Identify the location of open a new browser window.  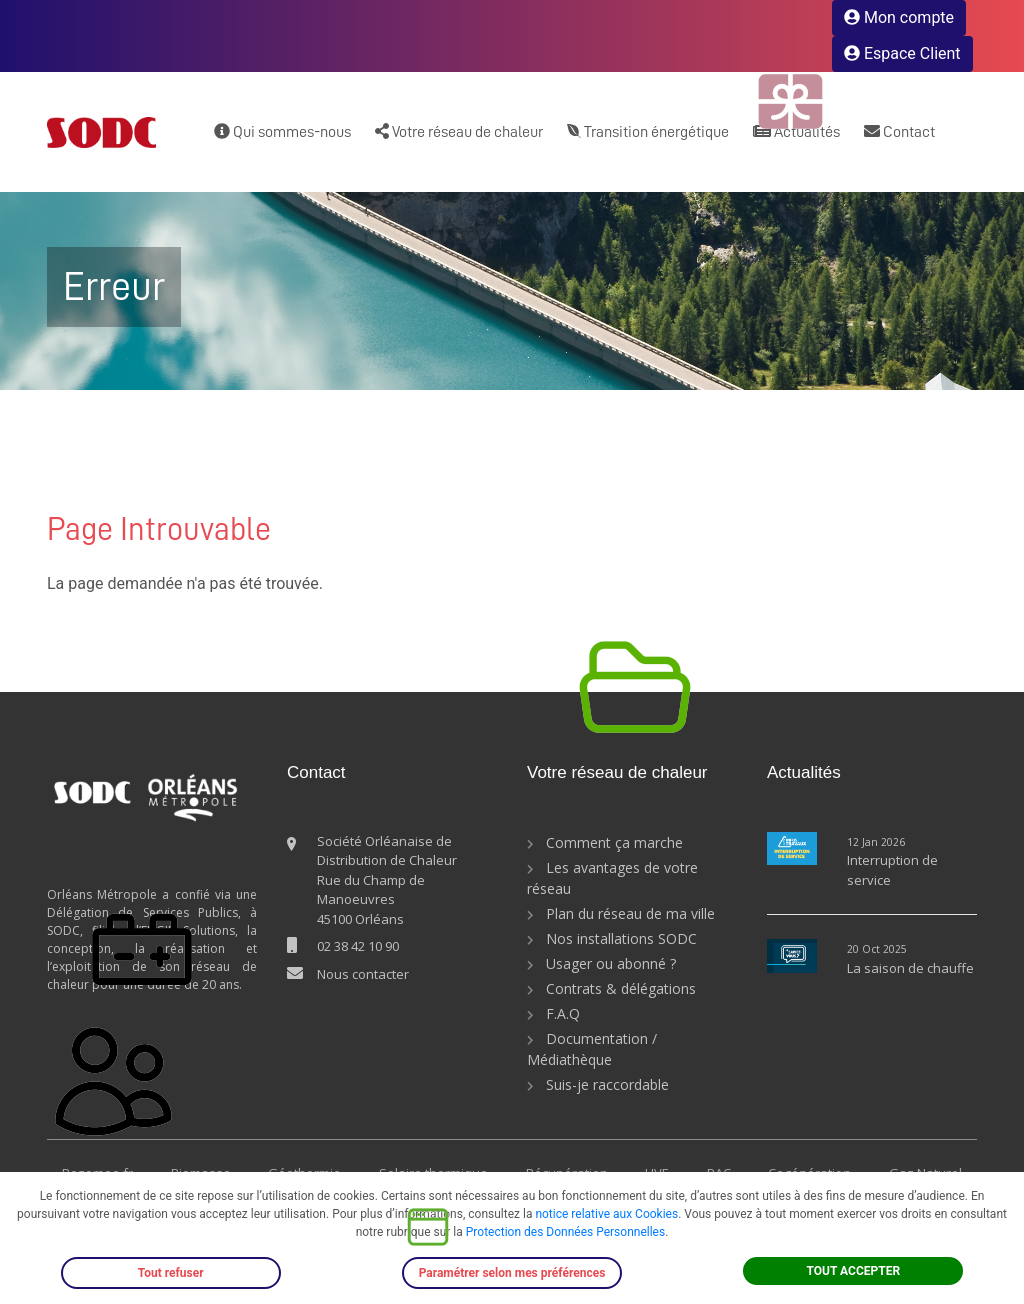
(428, 1227).